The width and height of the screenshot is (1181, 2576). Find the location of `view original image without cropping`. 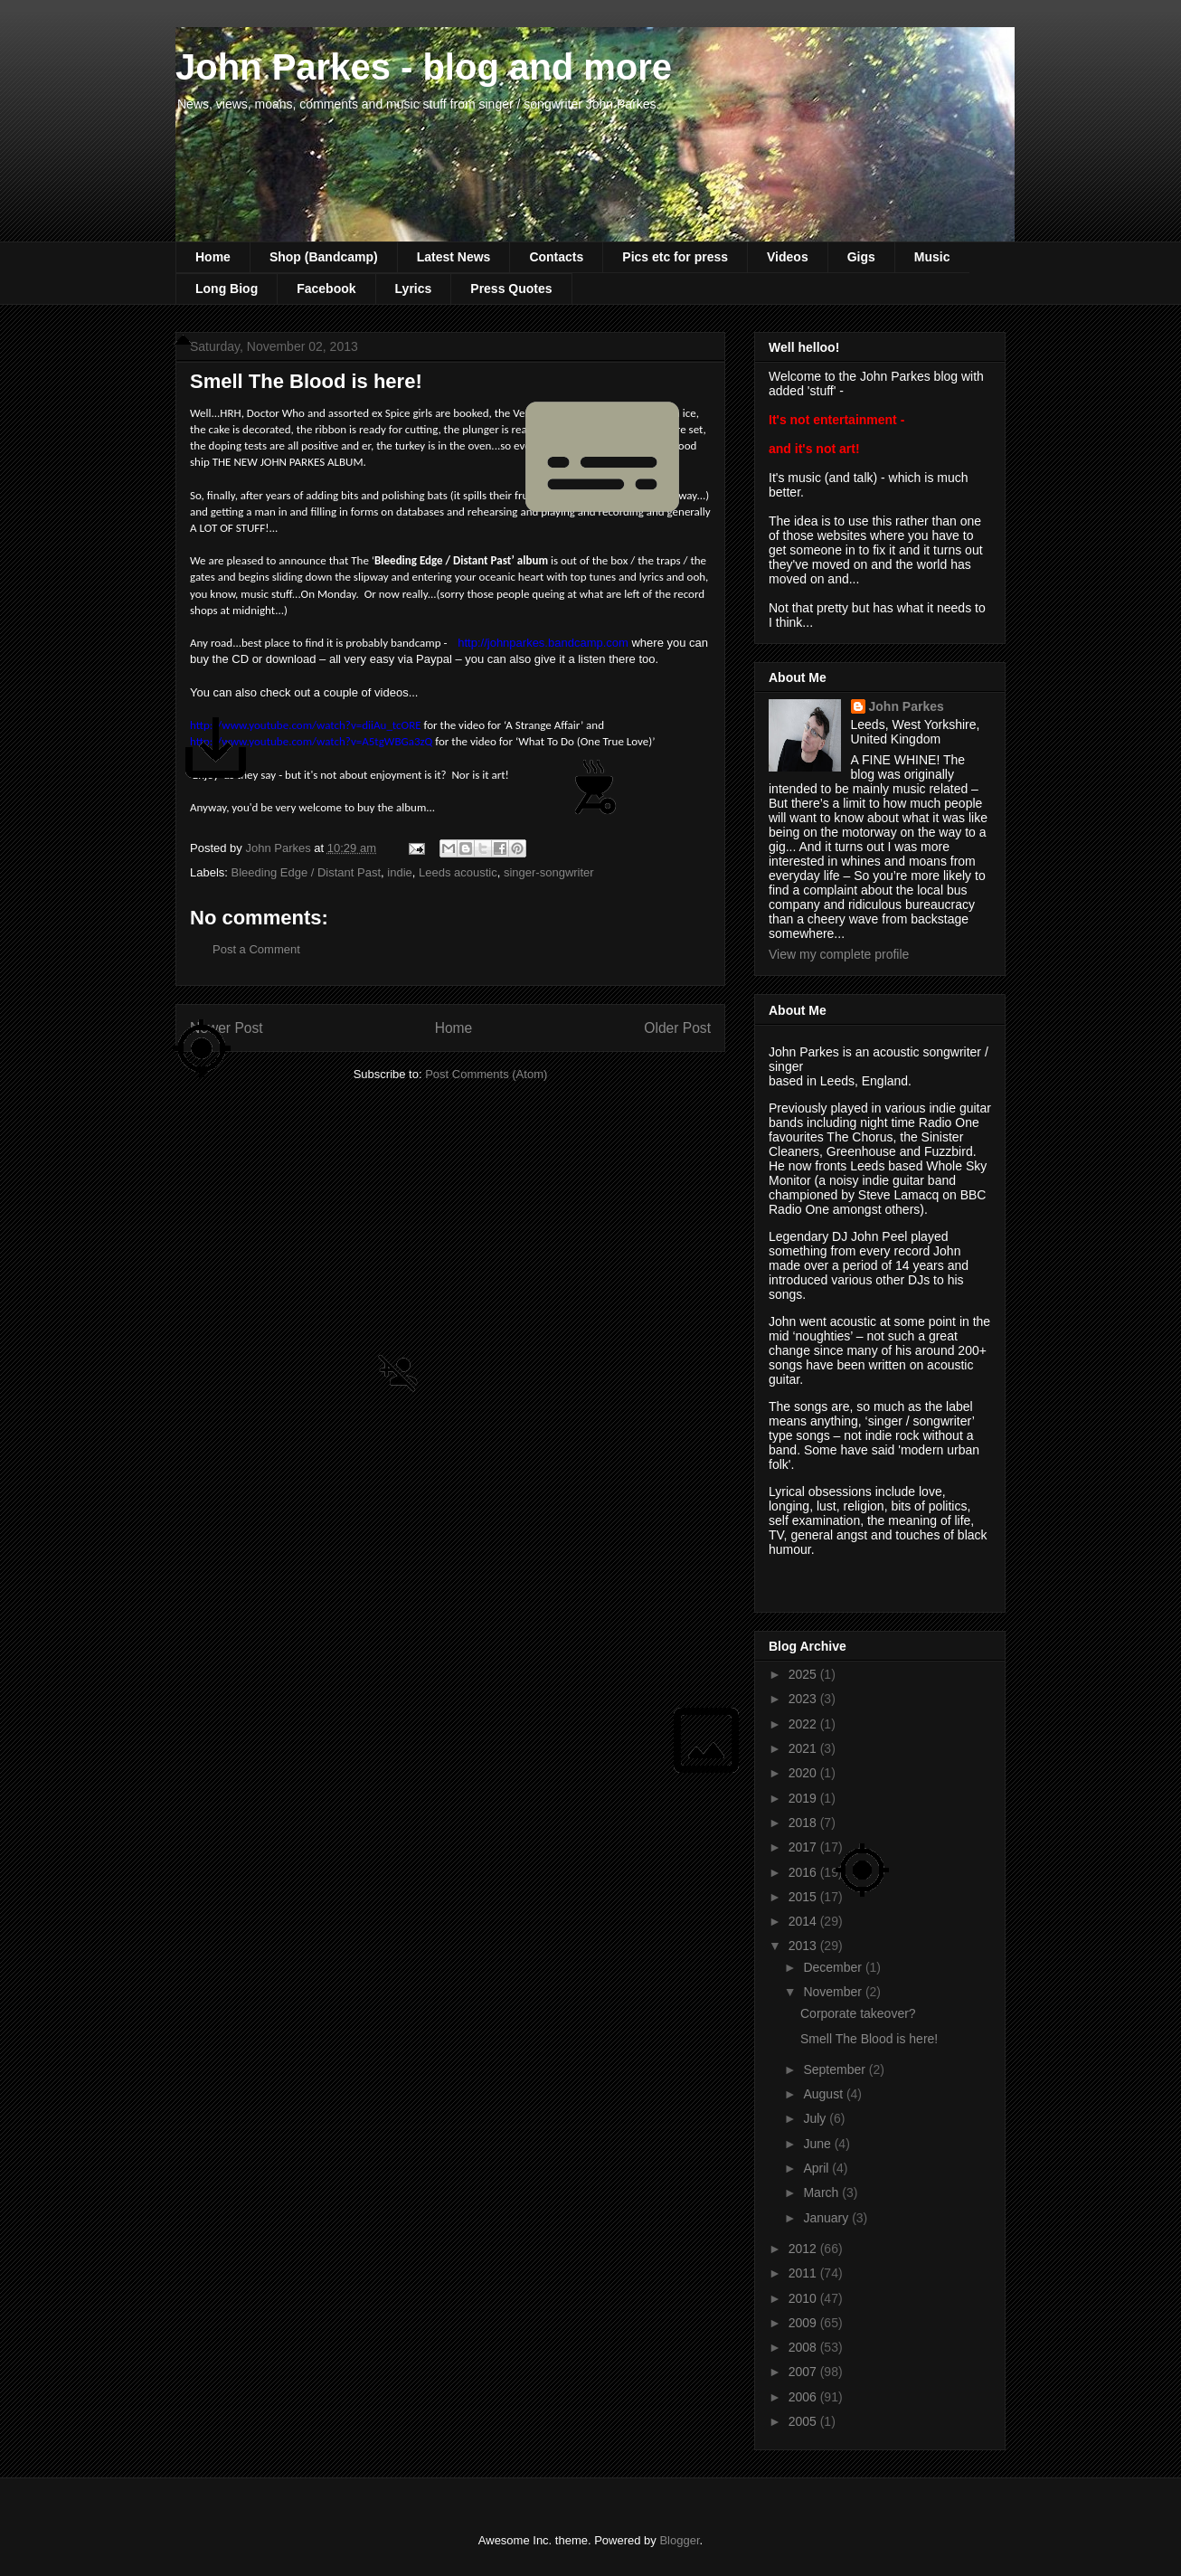

view original image without cropping is located at coordinates (706, 1740).